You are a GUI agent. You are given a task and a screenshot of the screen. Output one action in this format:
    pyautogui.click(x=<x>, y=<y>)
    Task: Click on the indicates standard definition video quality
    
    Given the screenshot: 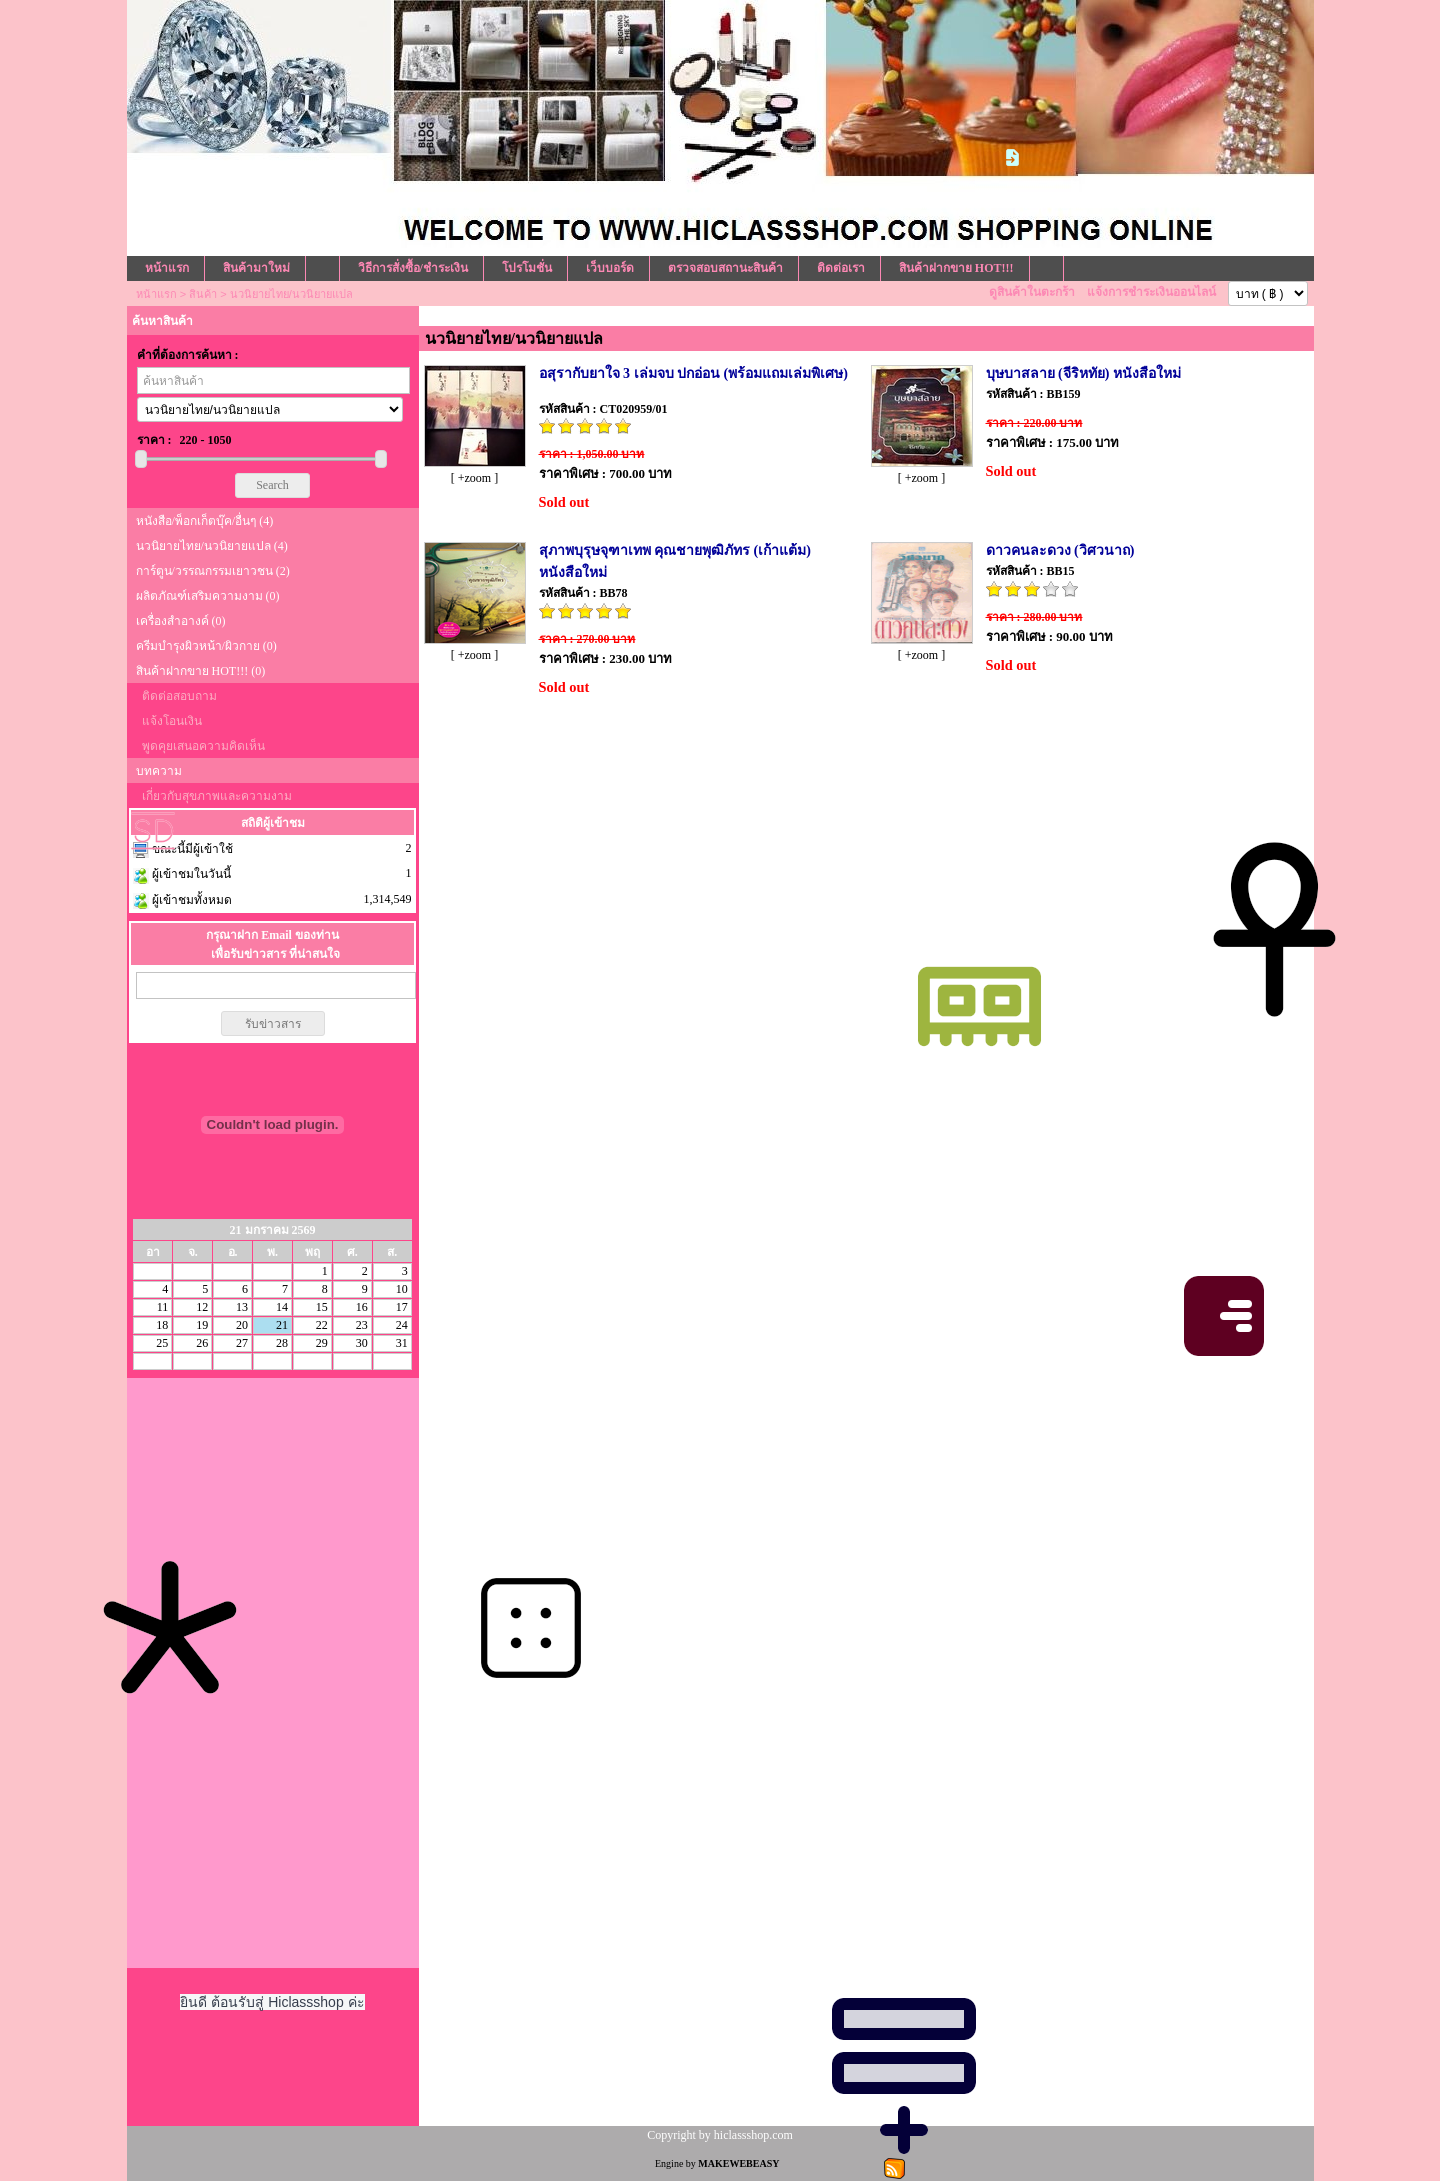 What is the action you would take?
    pyautogui.click(x=153, y=831)
    